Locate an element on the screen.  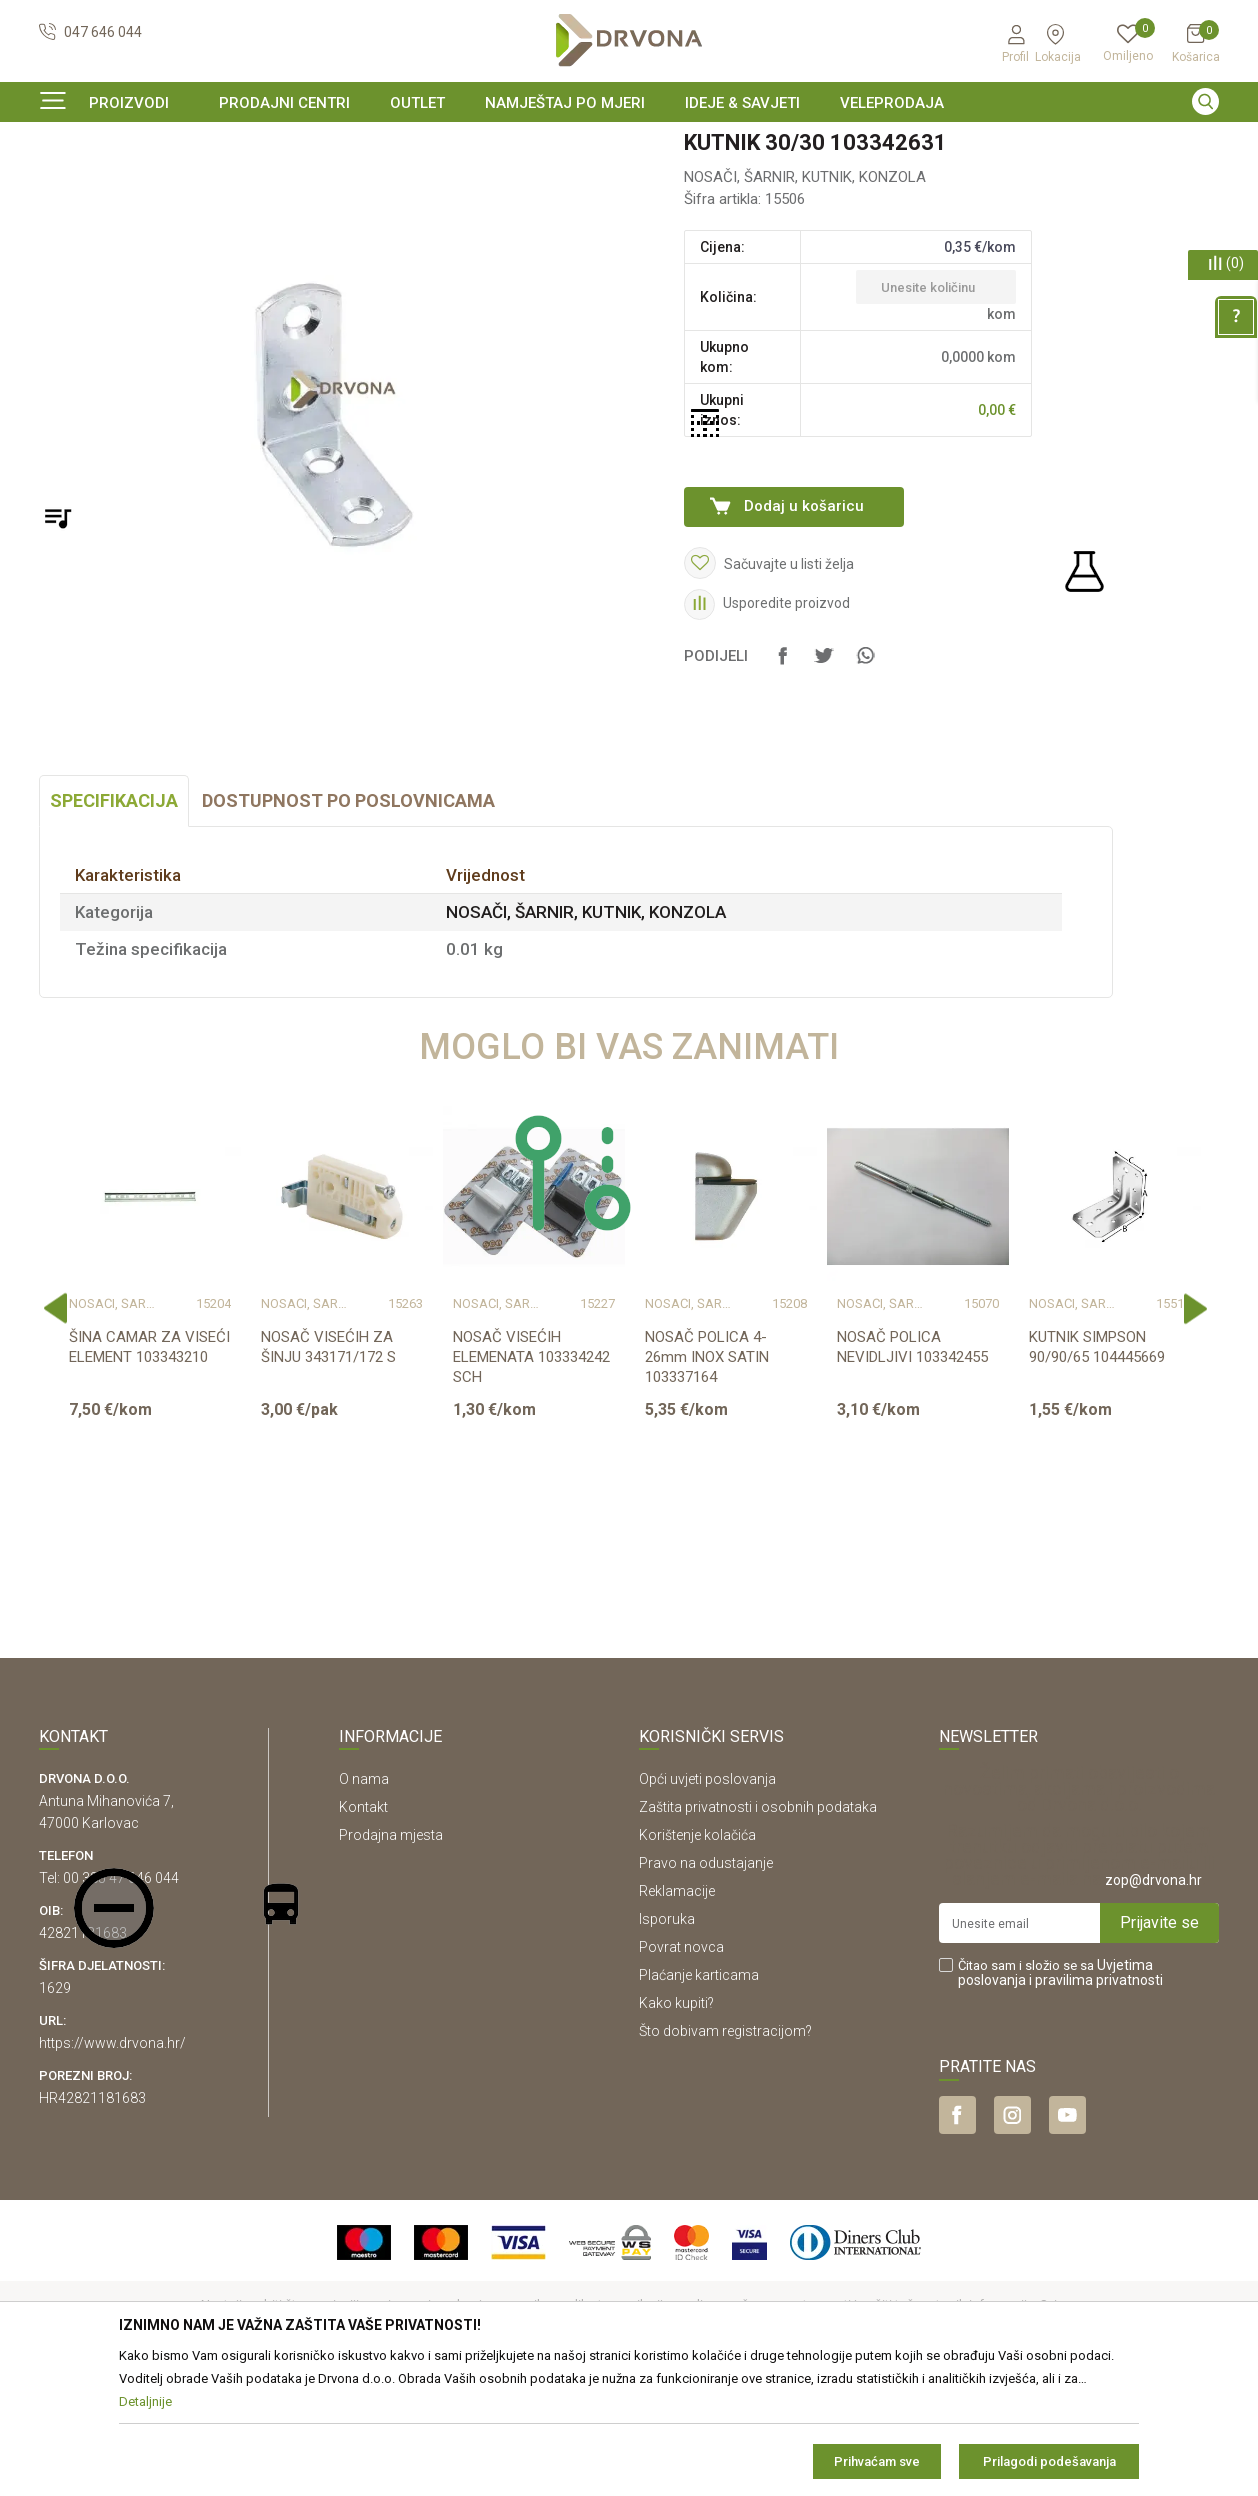
access experimental or beta features is located at coordinates (1084, 571).